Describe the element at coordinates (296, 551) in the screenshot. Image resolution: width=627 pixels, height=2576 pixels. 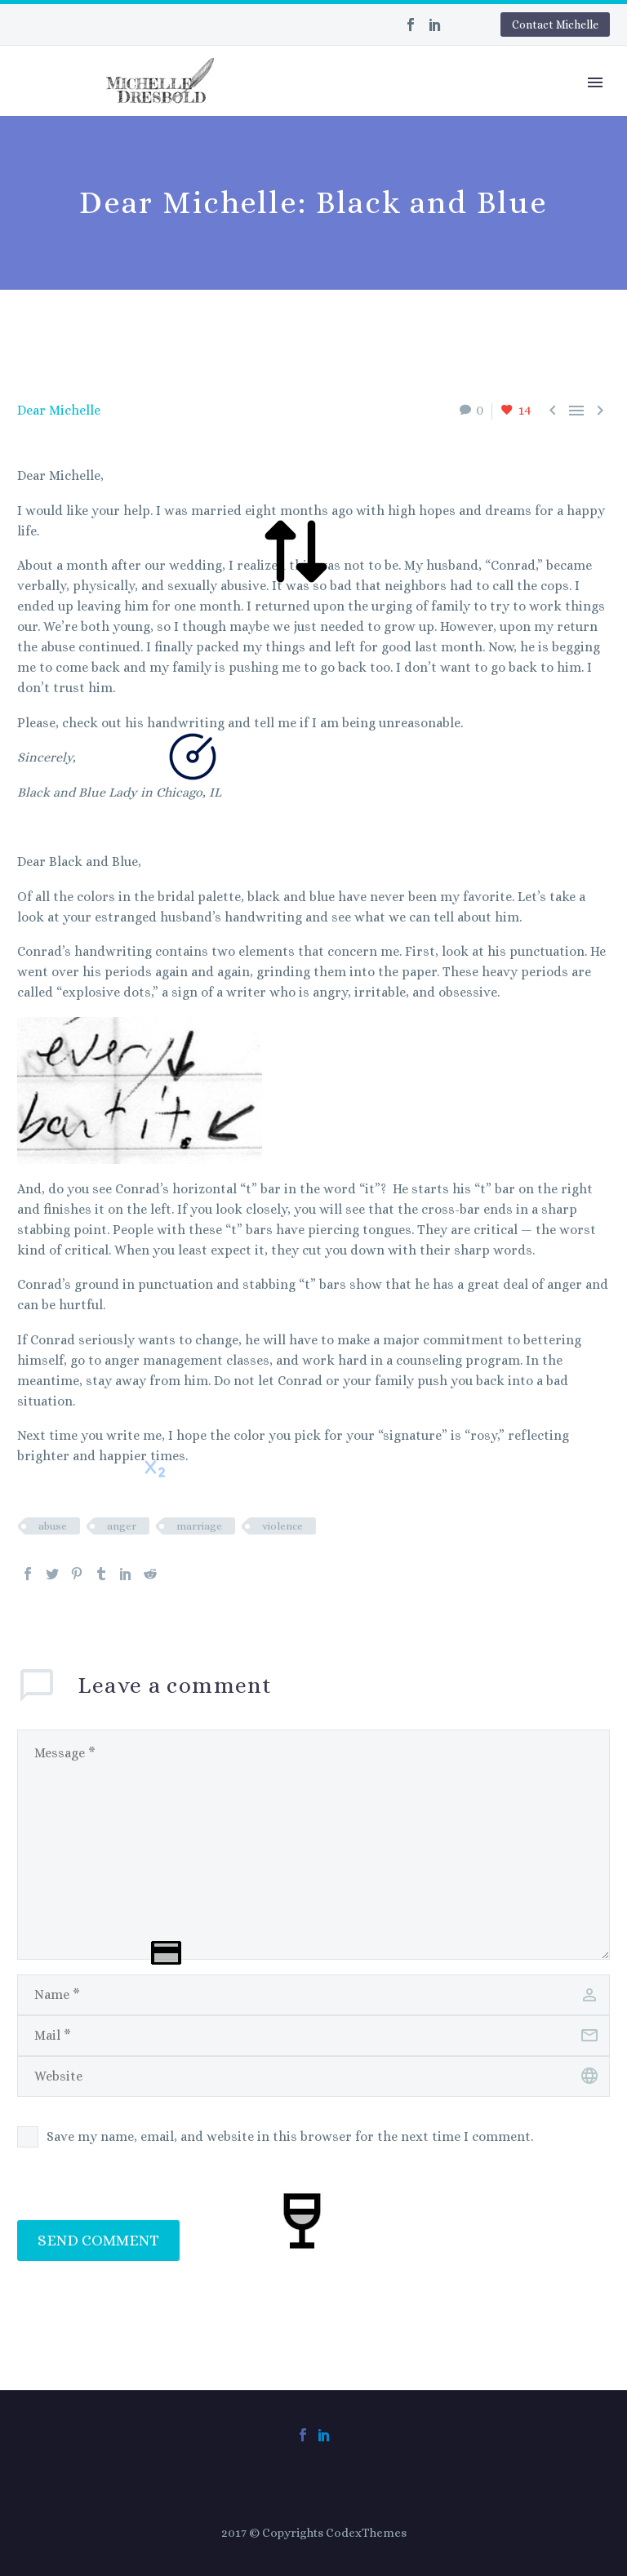
I see `sort items in ascending or descending order` at that location.